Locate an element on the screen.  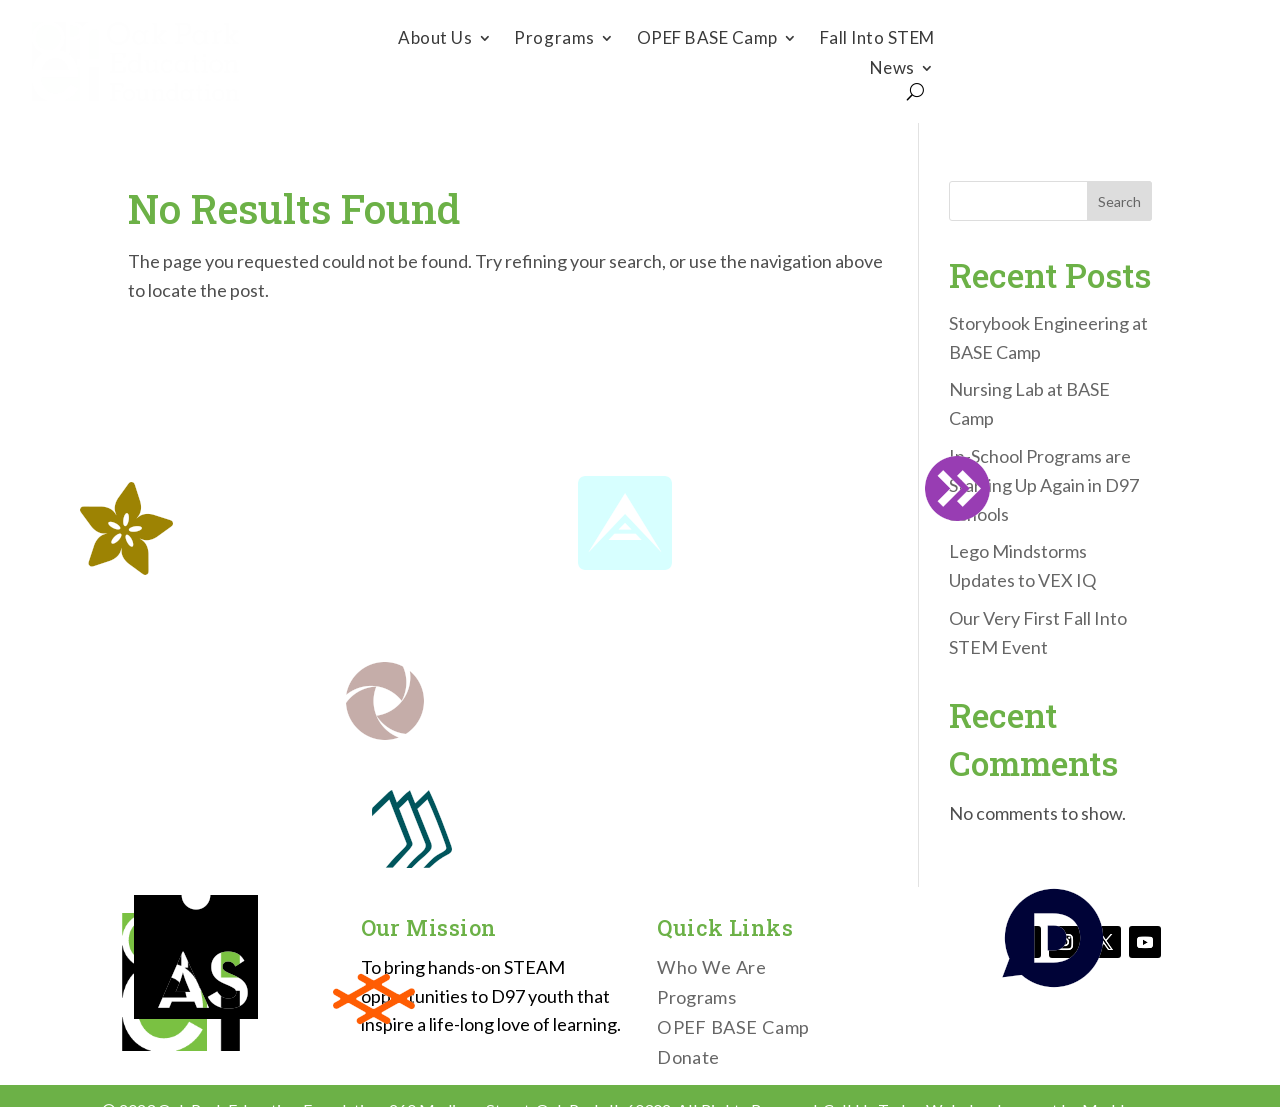
appium logo - open source mobile automation testing framework is located at coordinates (385, 701).